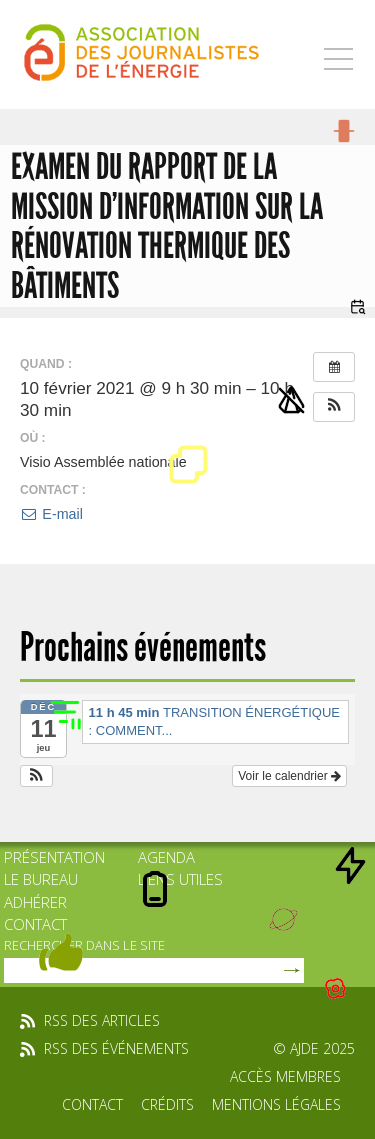 The height and width of the screenshot is (1139, 375). Describe the element at coordinates (350, 865) in the screenshot. I see `quick actions or shortcuts` at that location.